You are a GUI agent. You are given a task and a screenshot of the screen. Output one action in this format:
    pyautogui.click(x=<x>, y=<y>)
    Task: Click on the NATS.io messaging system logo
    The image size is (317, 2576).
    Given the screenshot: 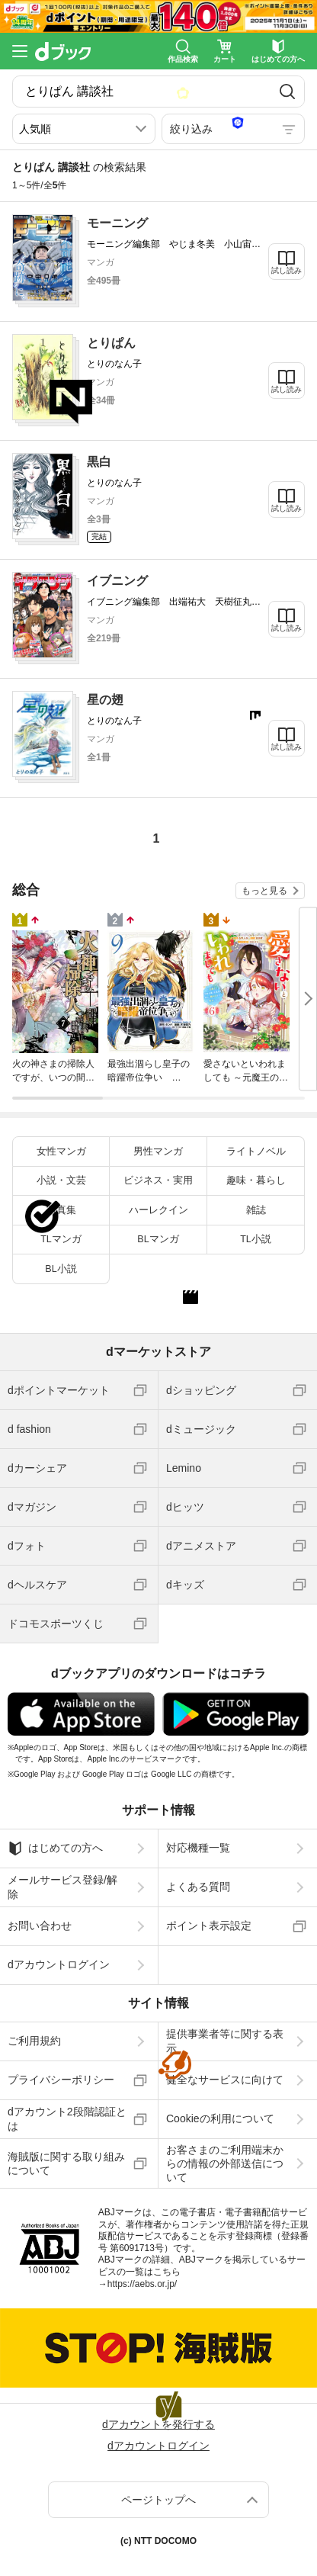 What is the action you would take?
    pyautogui.click(x=71, y=402)
    